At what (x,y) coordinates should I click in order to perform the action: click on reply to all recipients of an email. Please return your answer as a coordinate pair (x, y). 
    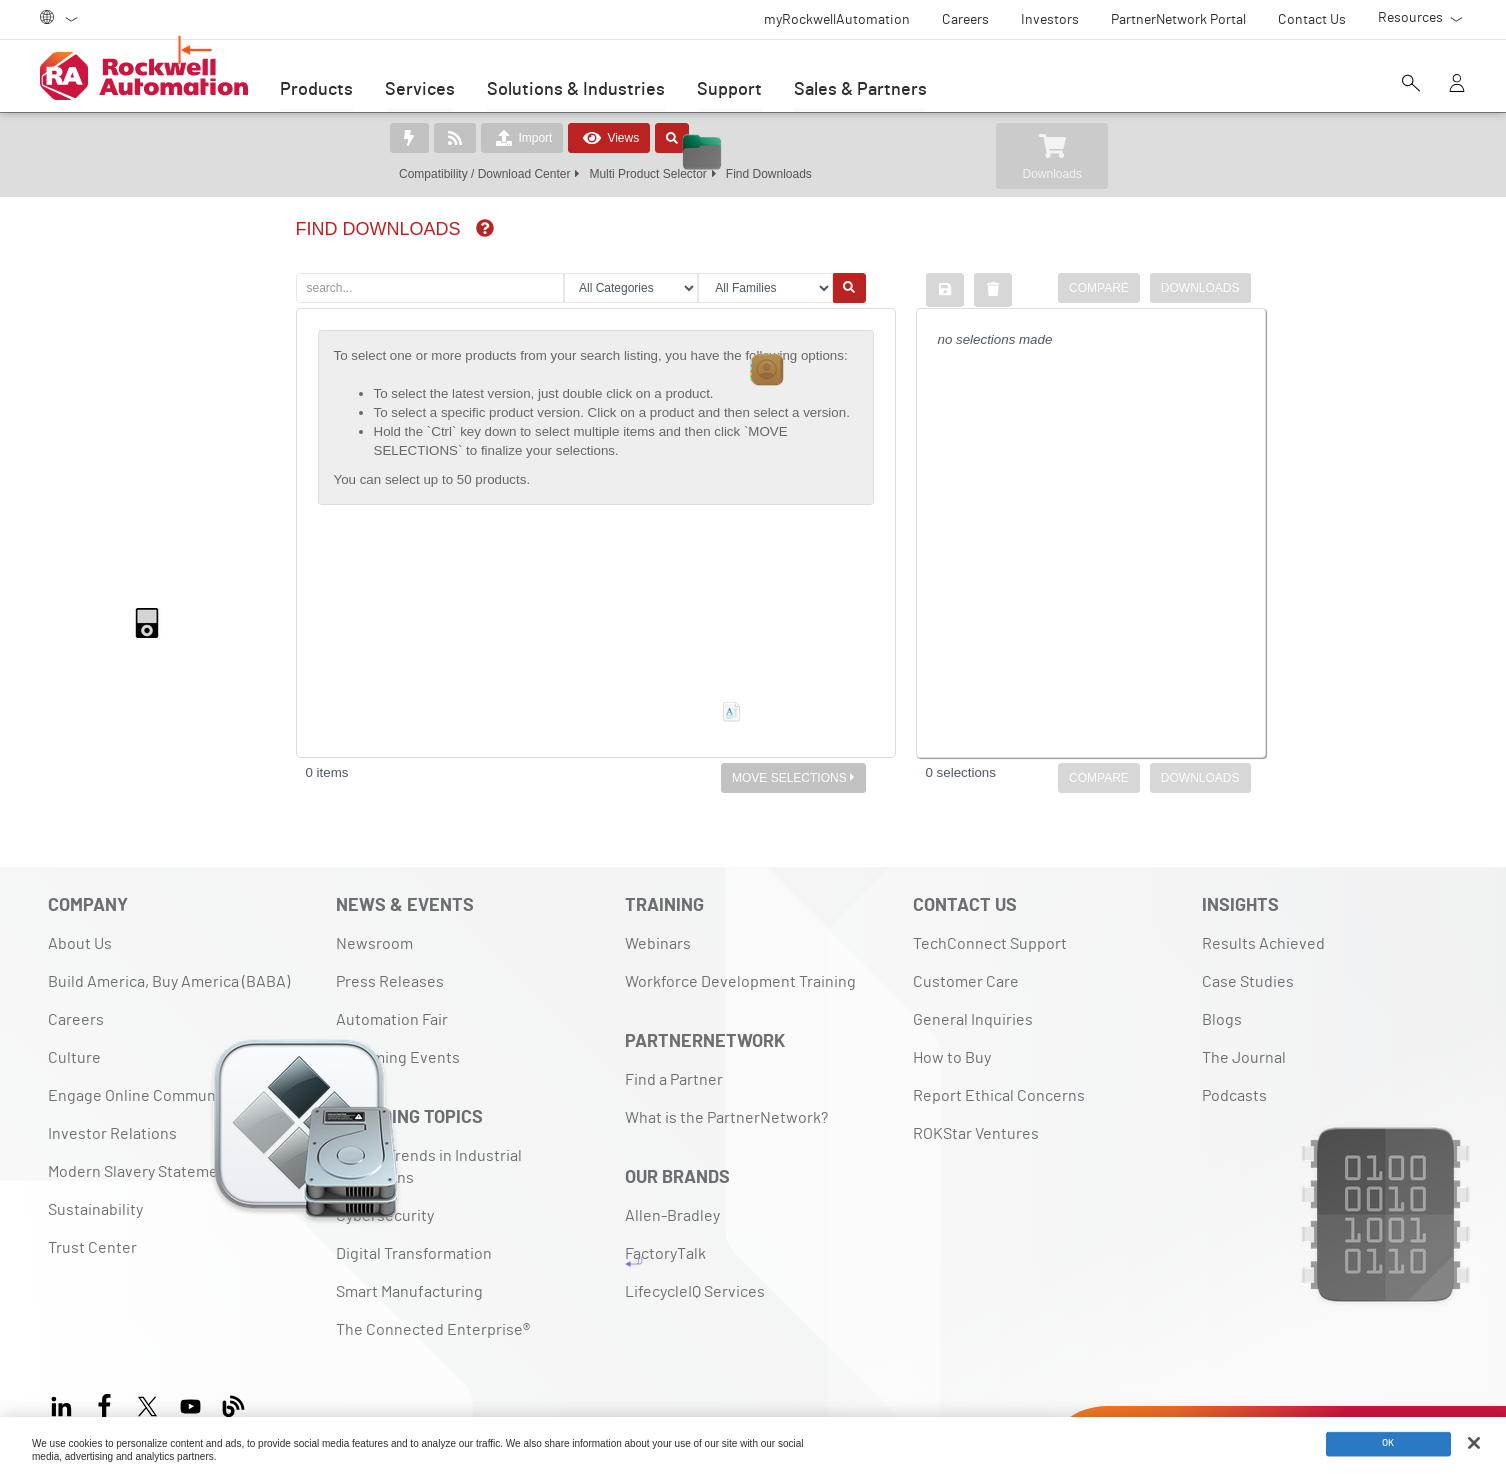
    Looking at the image, I should click on (633, 1260).